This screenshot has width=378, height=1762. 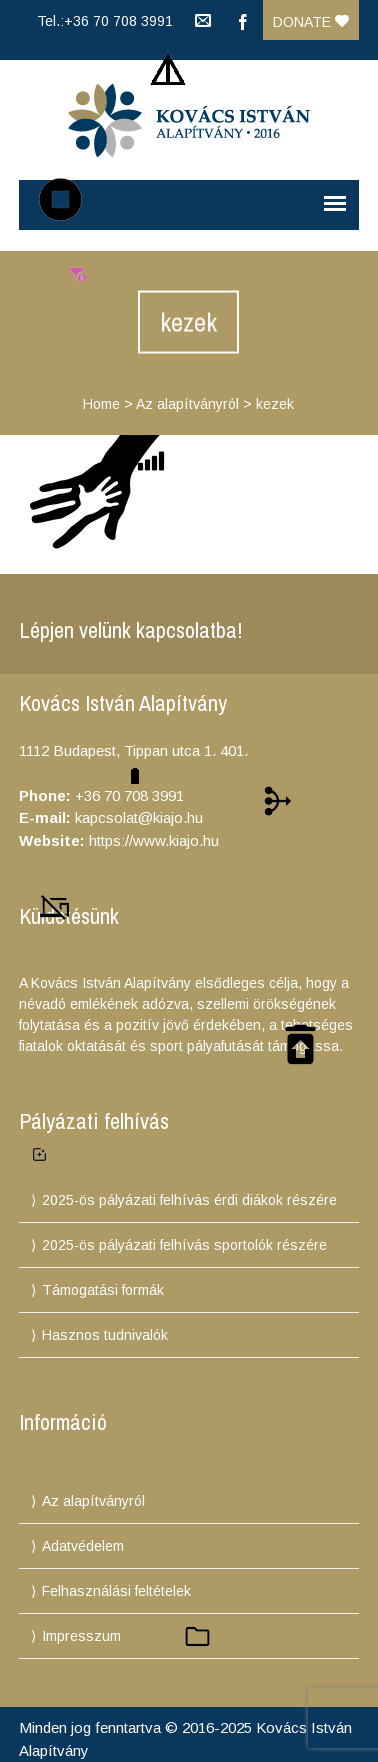 I want to click on stop playback, so click(x=60, y=199).